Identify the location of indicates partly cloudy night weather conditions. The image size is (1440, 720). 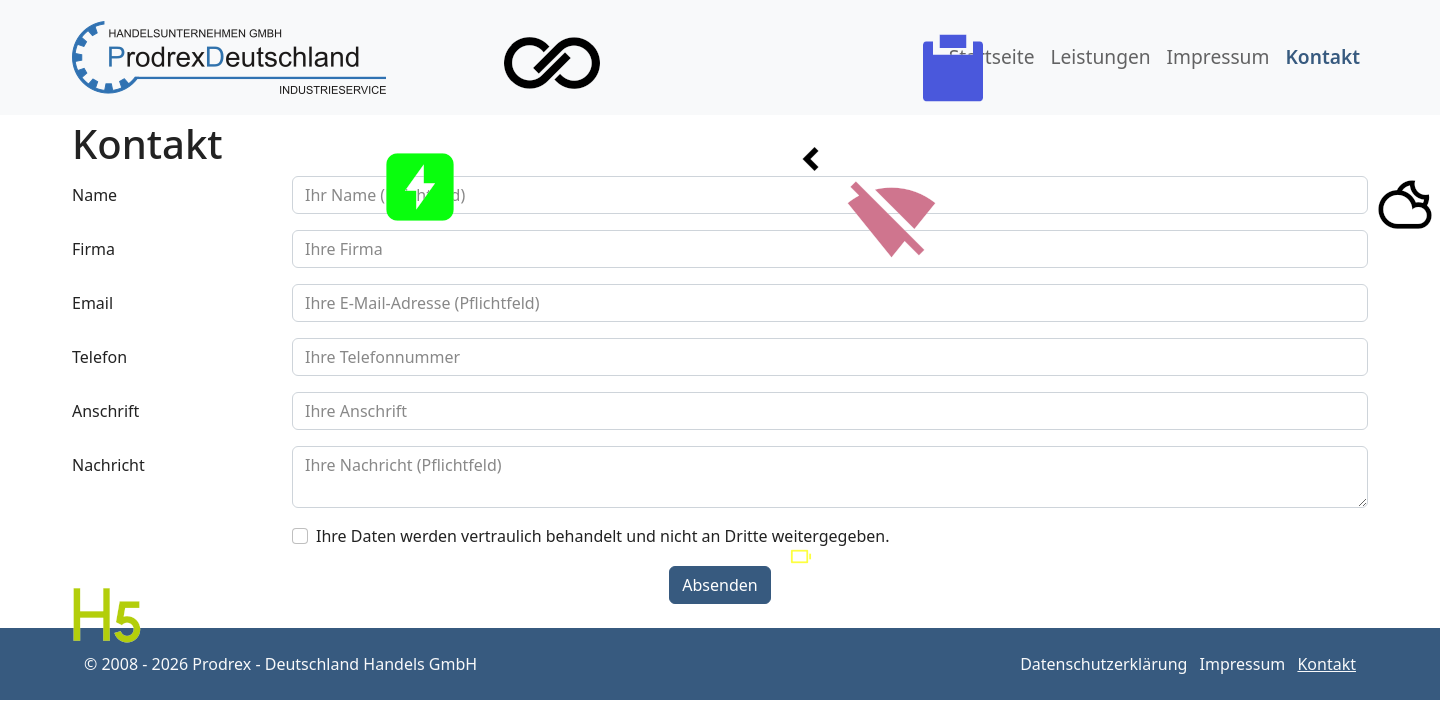
(1405, 207).